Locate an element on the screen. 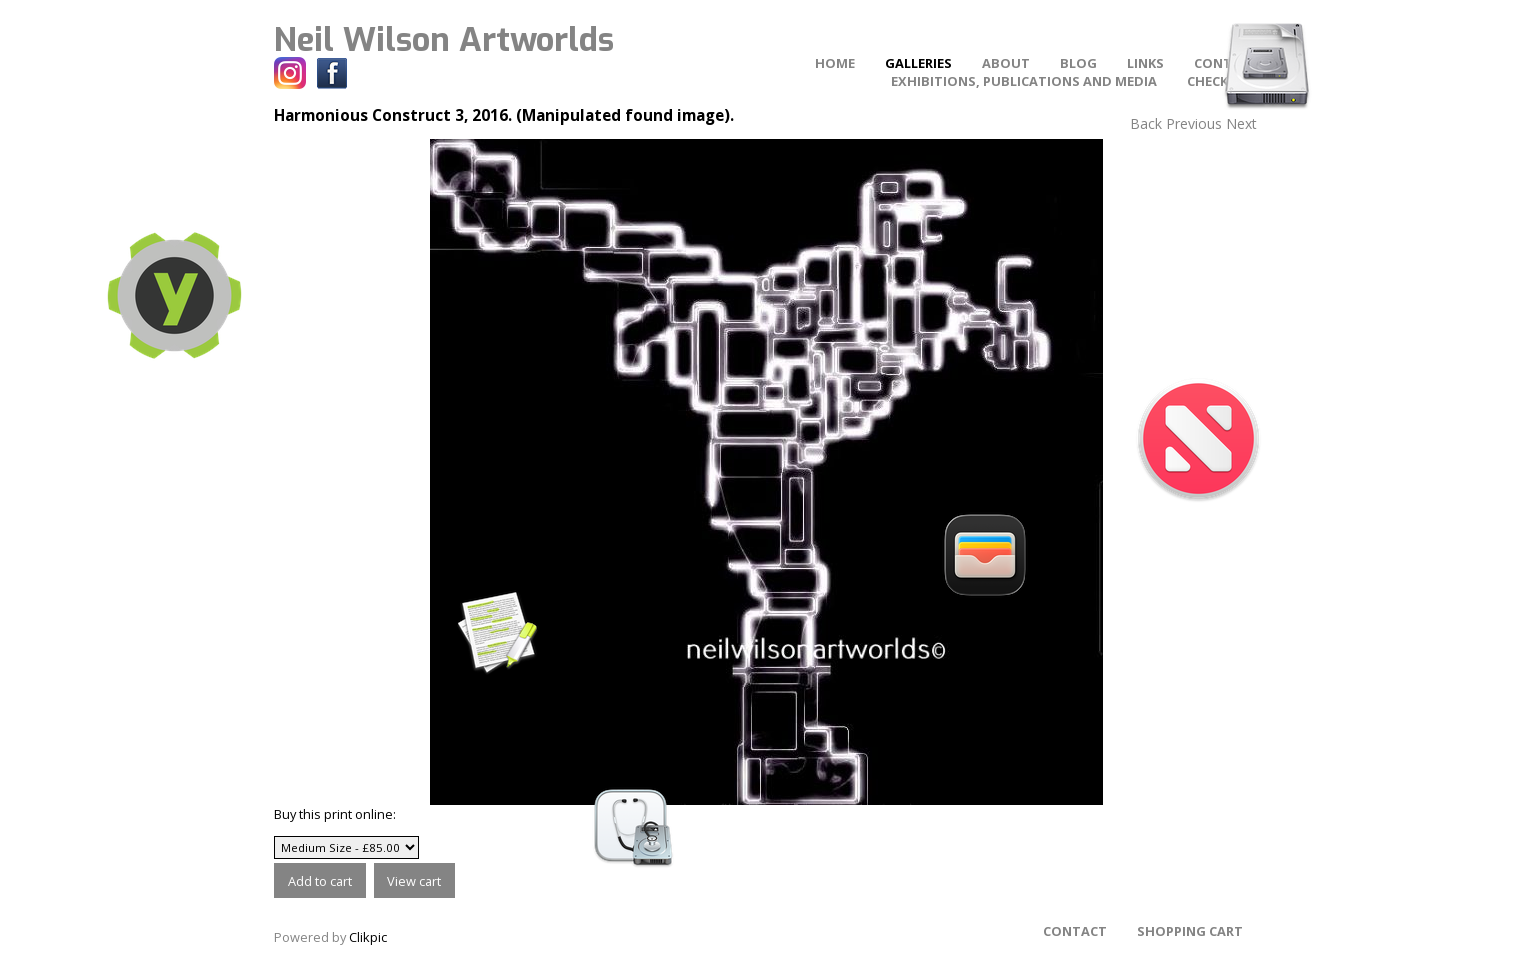 The height and width of the screenshot is (954, 1532). open apple wallet app is located at coordinates (985, 555).